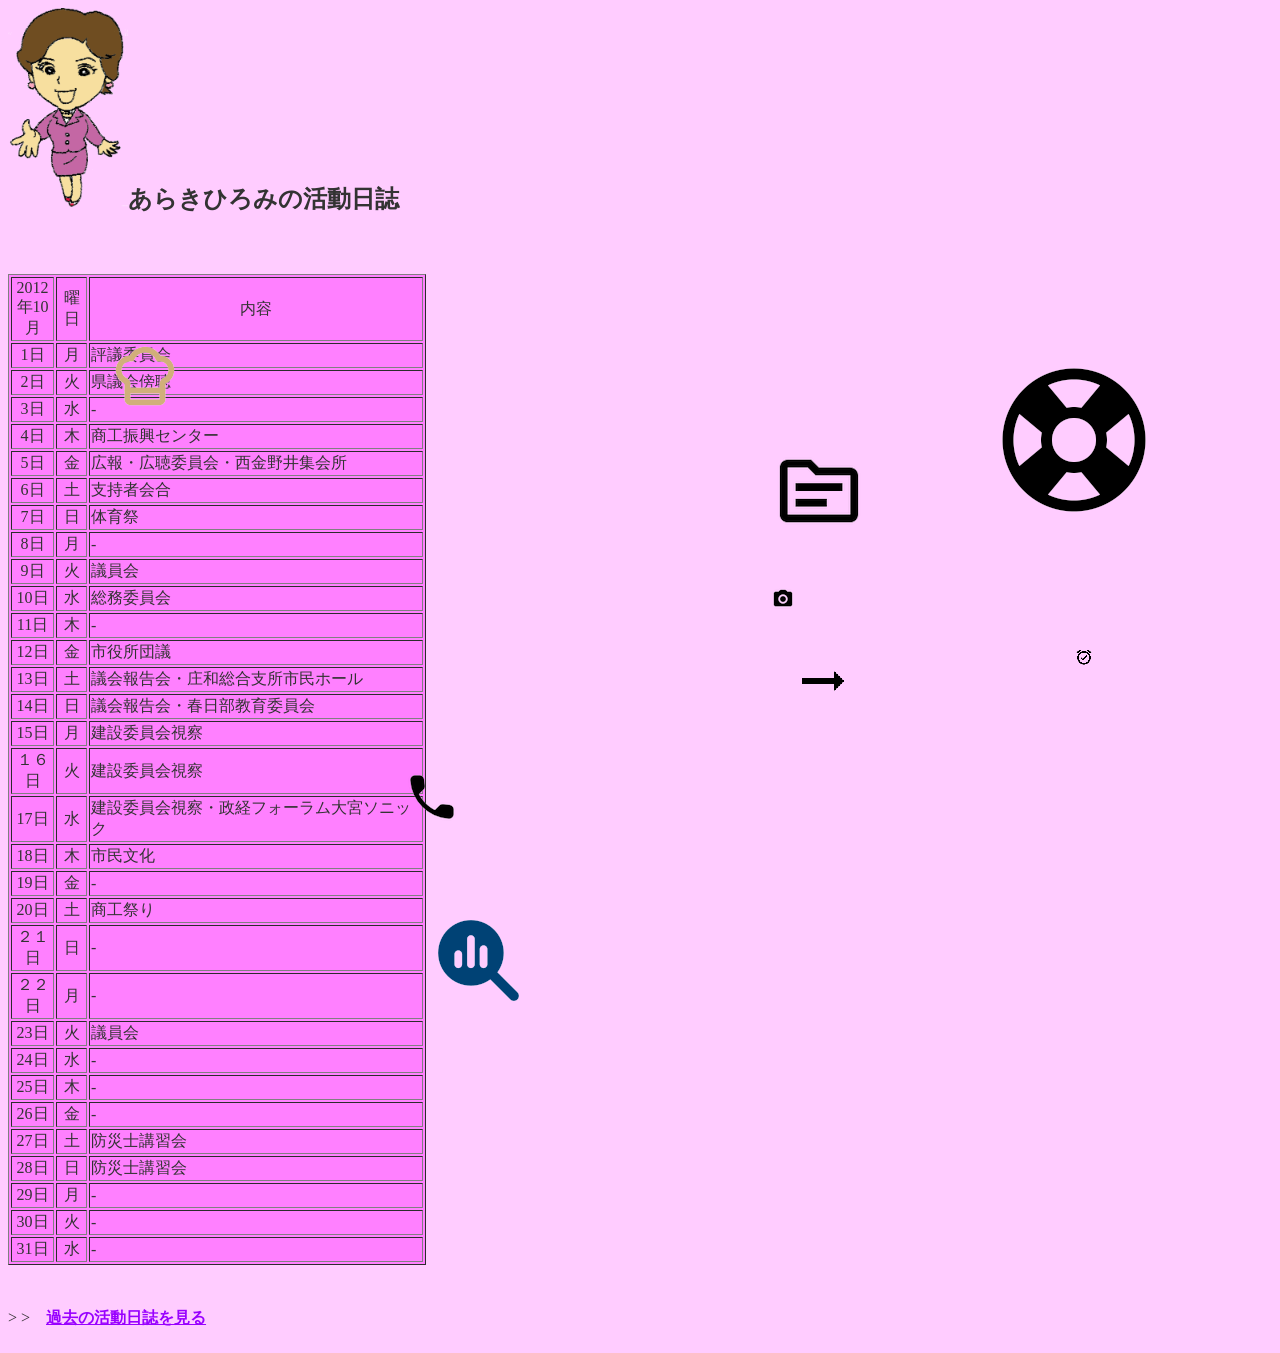  What do you see at coordinates (823, 681) in the screenshot?
I see `proceed to the next step` at bounding box center [823, 681].